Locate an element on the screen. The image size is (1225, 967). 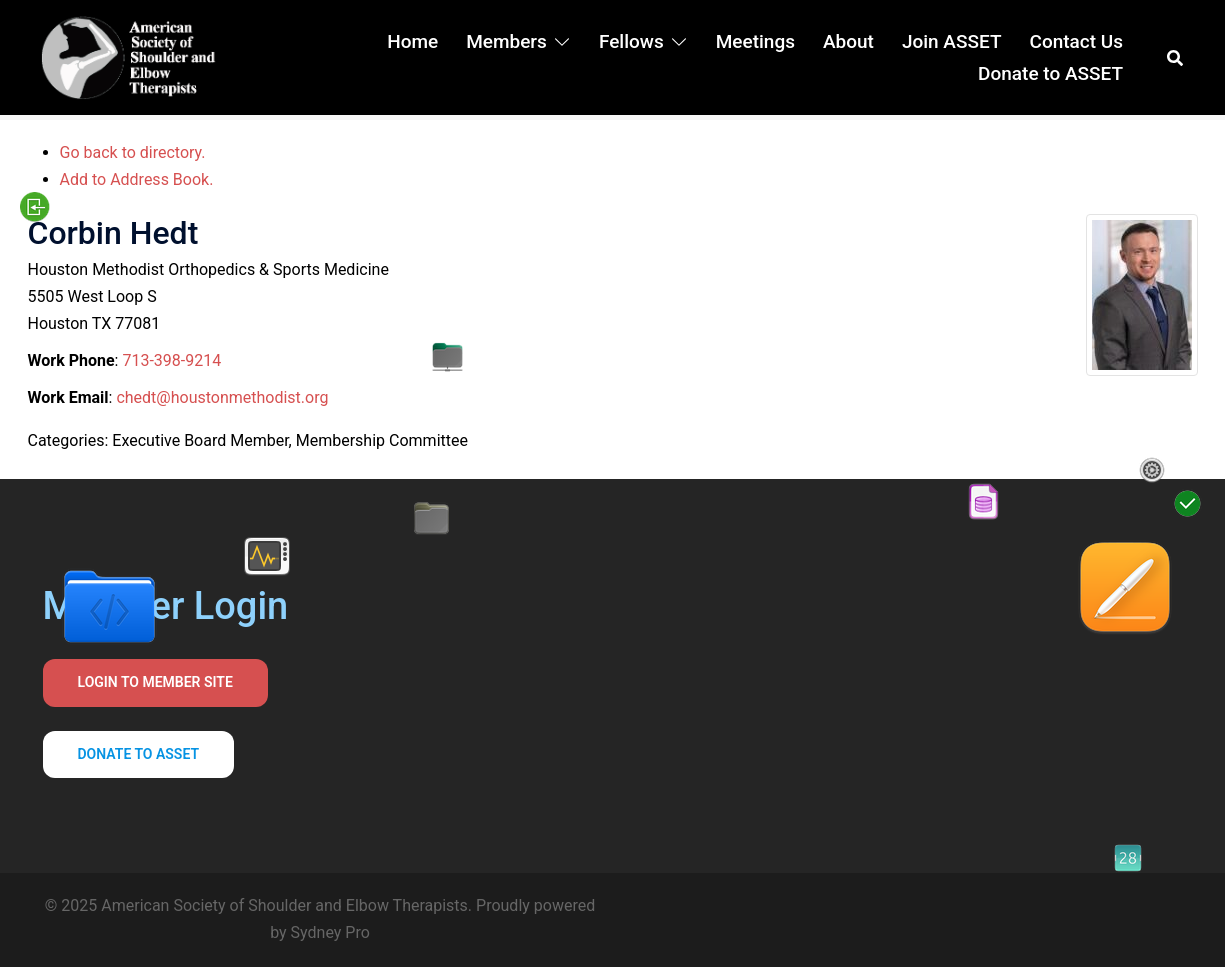
log out of the current user session is located at coordinates (35, 207).